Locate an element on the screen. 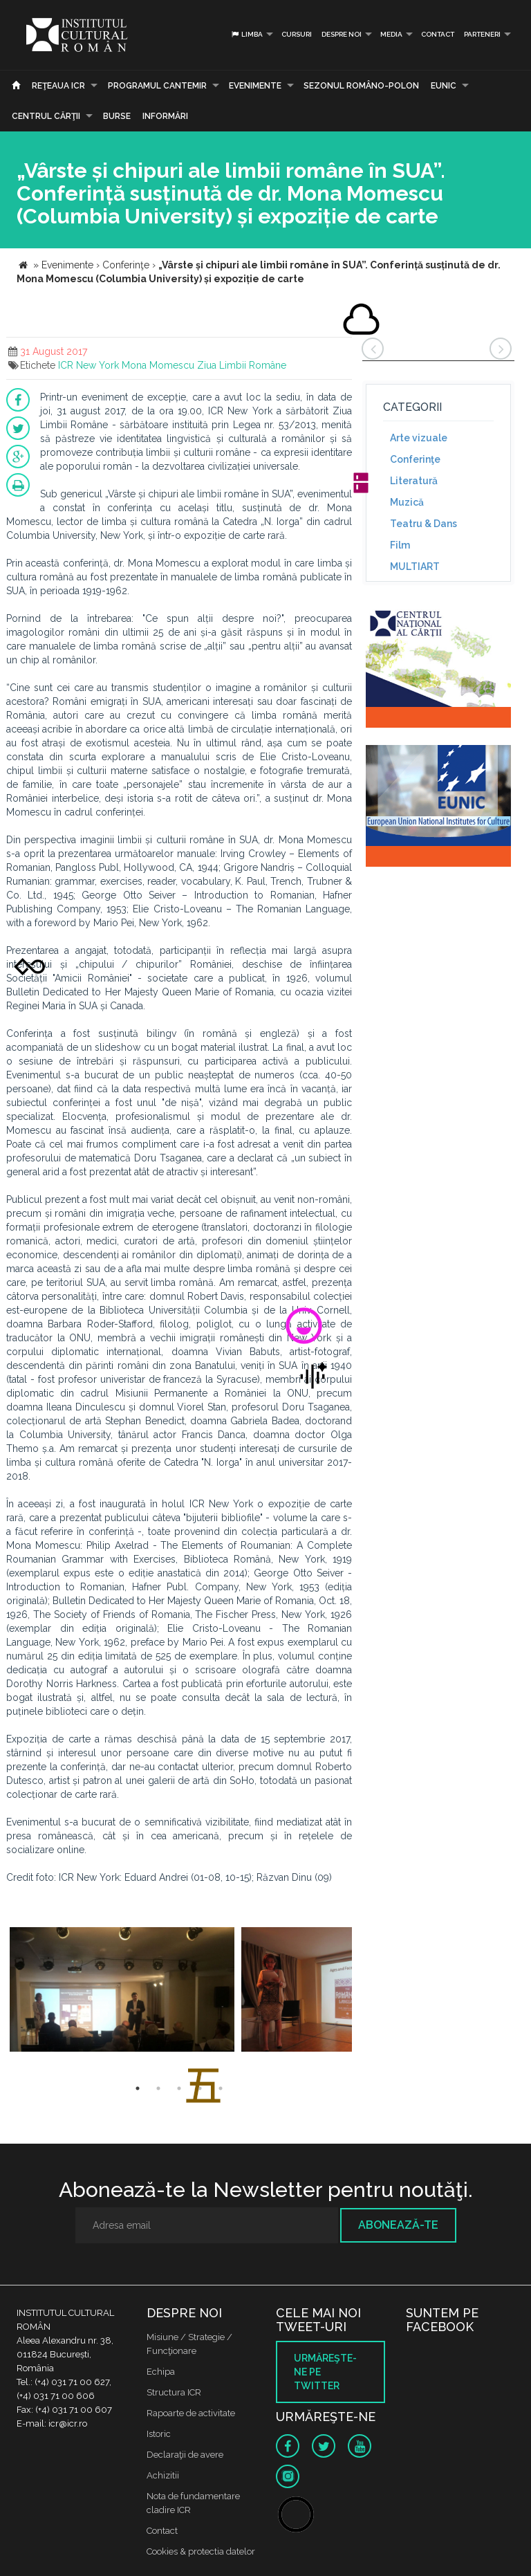 This screenshot has height=2576, width=531. indicates cloudy weather conditions is located at coordinates (361, 320).